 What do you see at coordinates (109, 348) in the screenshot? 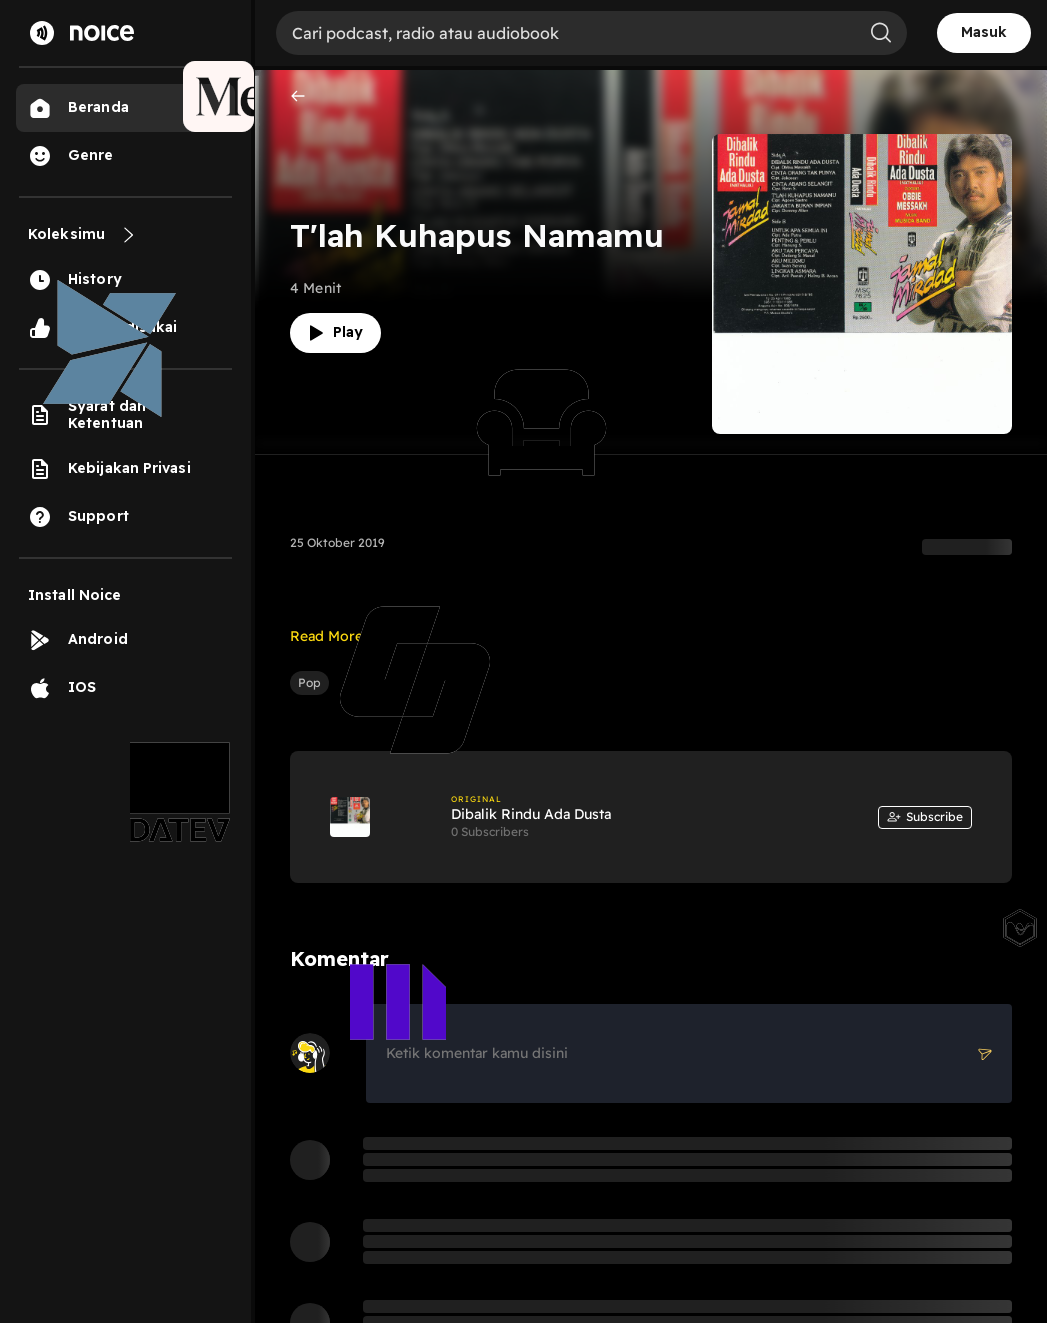
I see `link to MODX content management system` at bounding box center [109, 348].